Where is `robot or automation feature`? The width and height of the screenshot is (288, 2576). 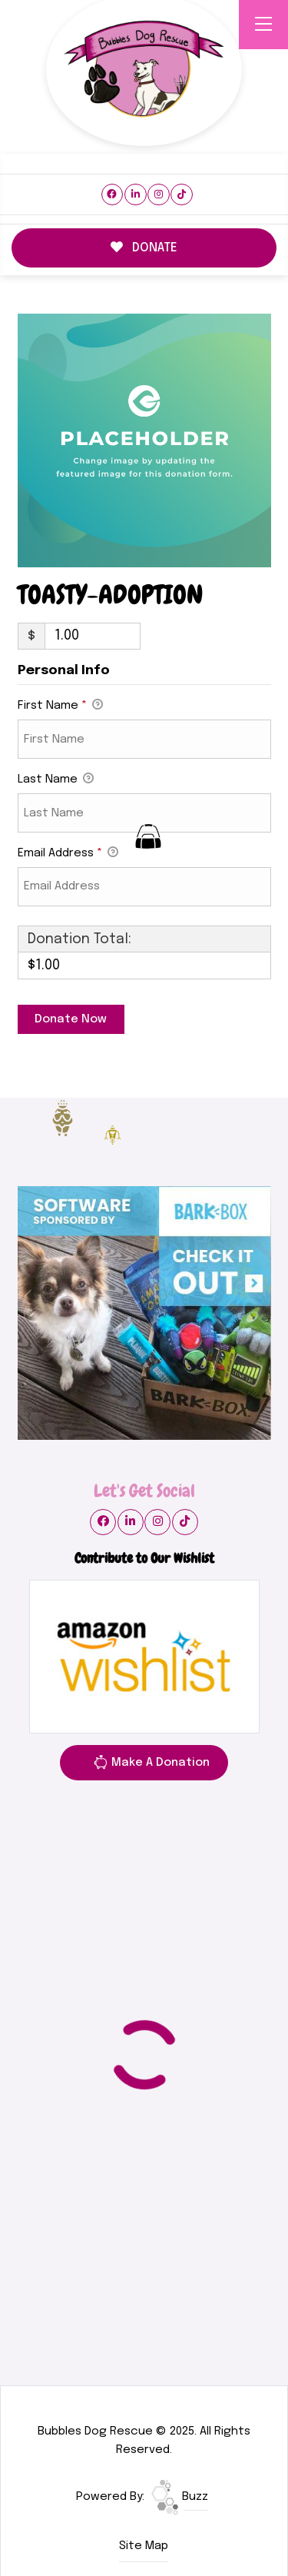
robot or automation feature is located at coordinates (112, 1135).